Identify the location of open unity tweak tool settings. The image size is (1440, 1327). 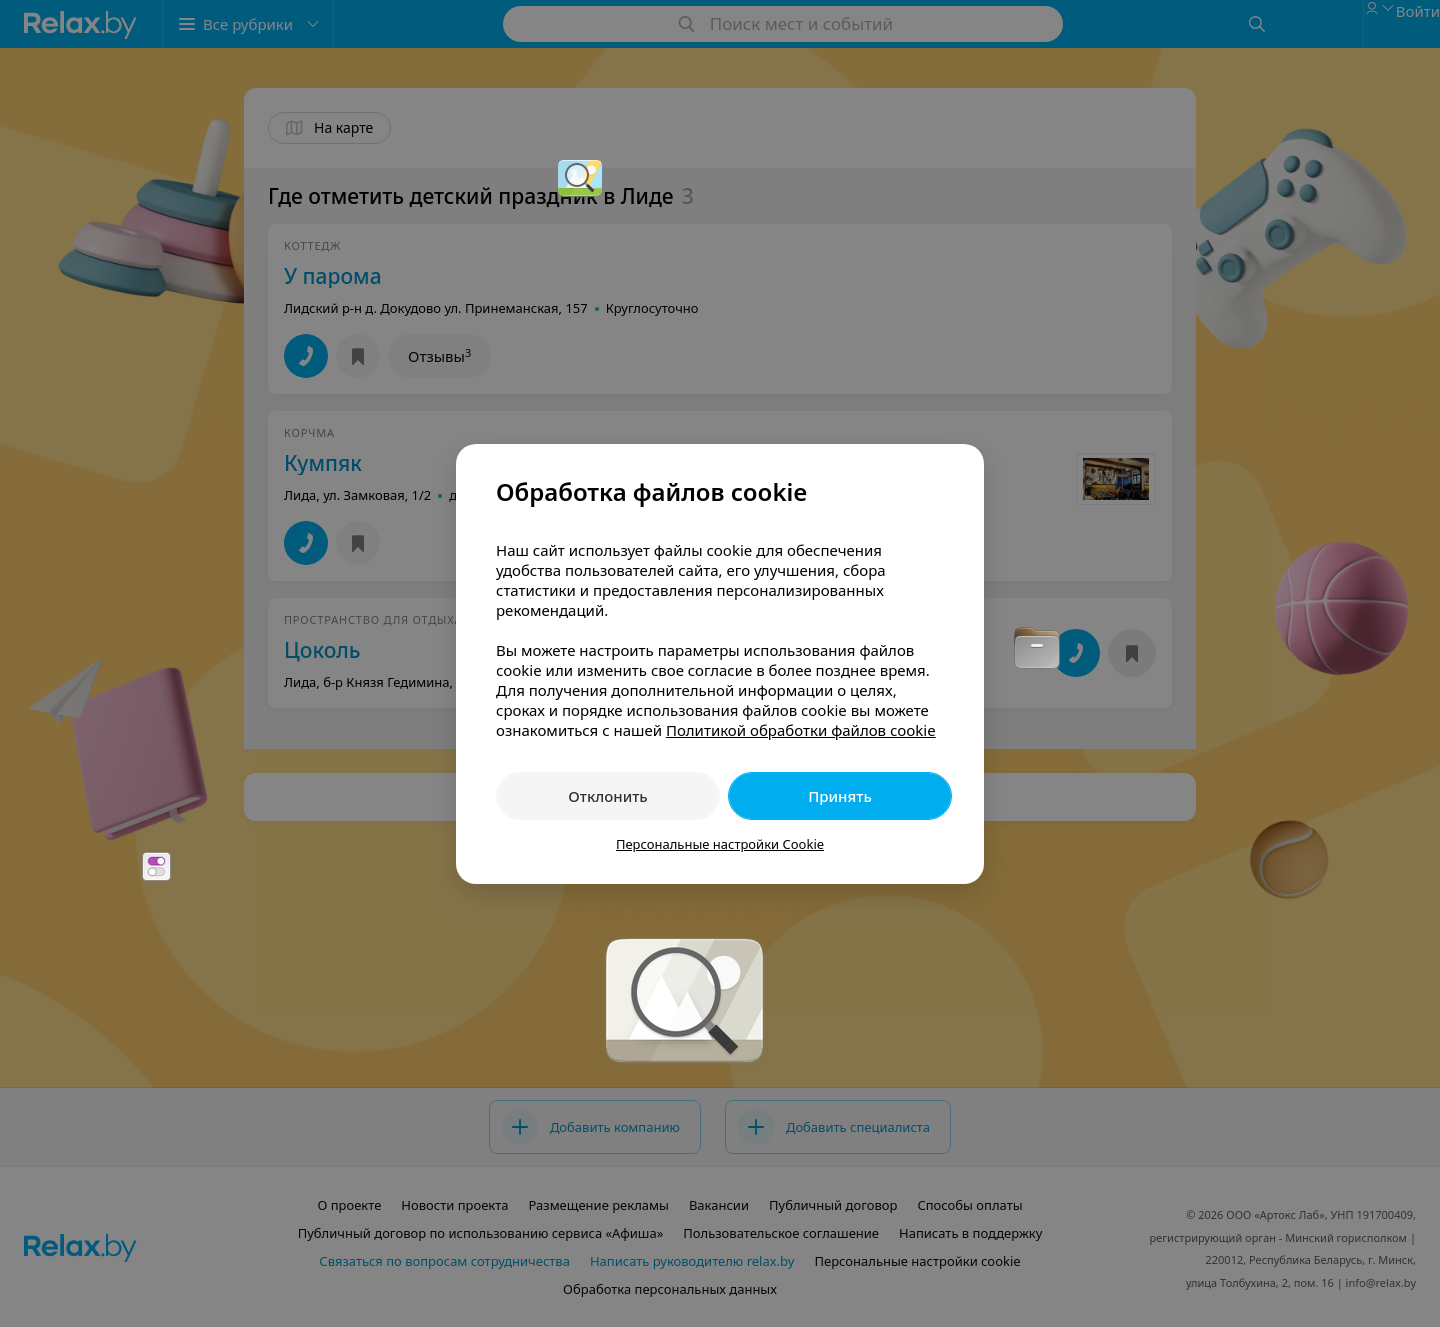
(156, 866).